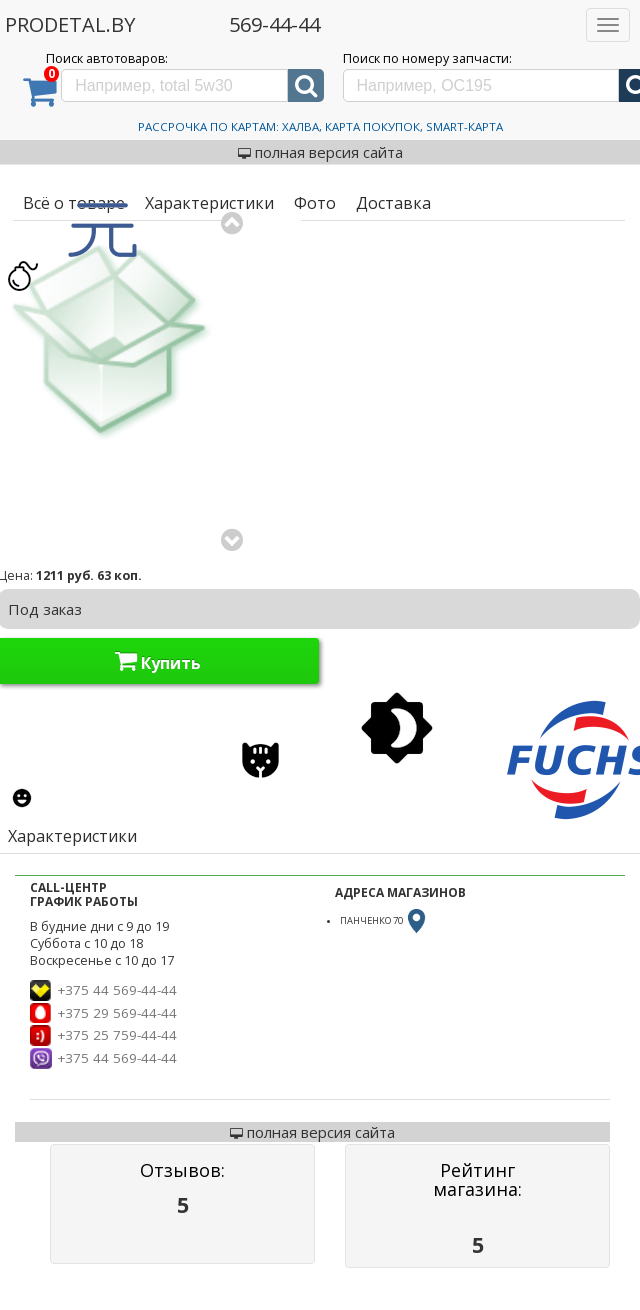 Image resolution: width=640 pixels, height=1310 pixels. What do you see at coordinates (22, 798) in the screenshot?
I see `add an emoji or emoticon to your message` at bounding box center [22, 798].